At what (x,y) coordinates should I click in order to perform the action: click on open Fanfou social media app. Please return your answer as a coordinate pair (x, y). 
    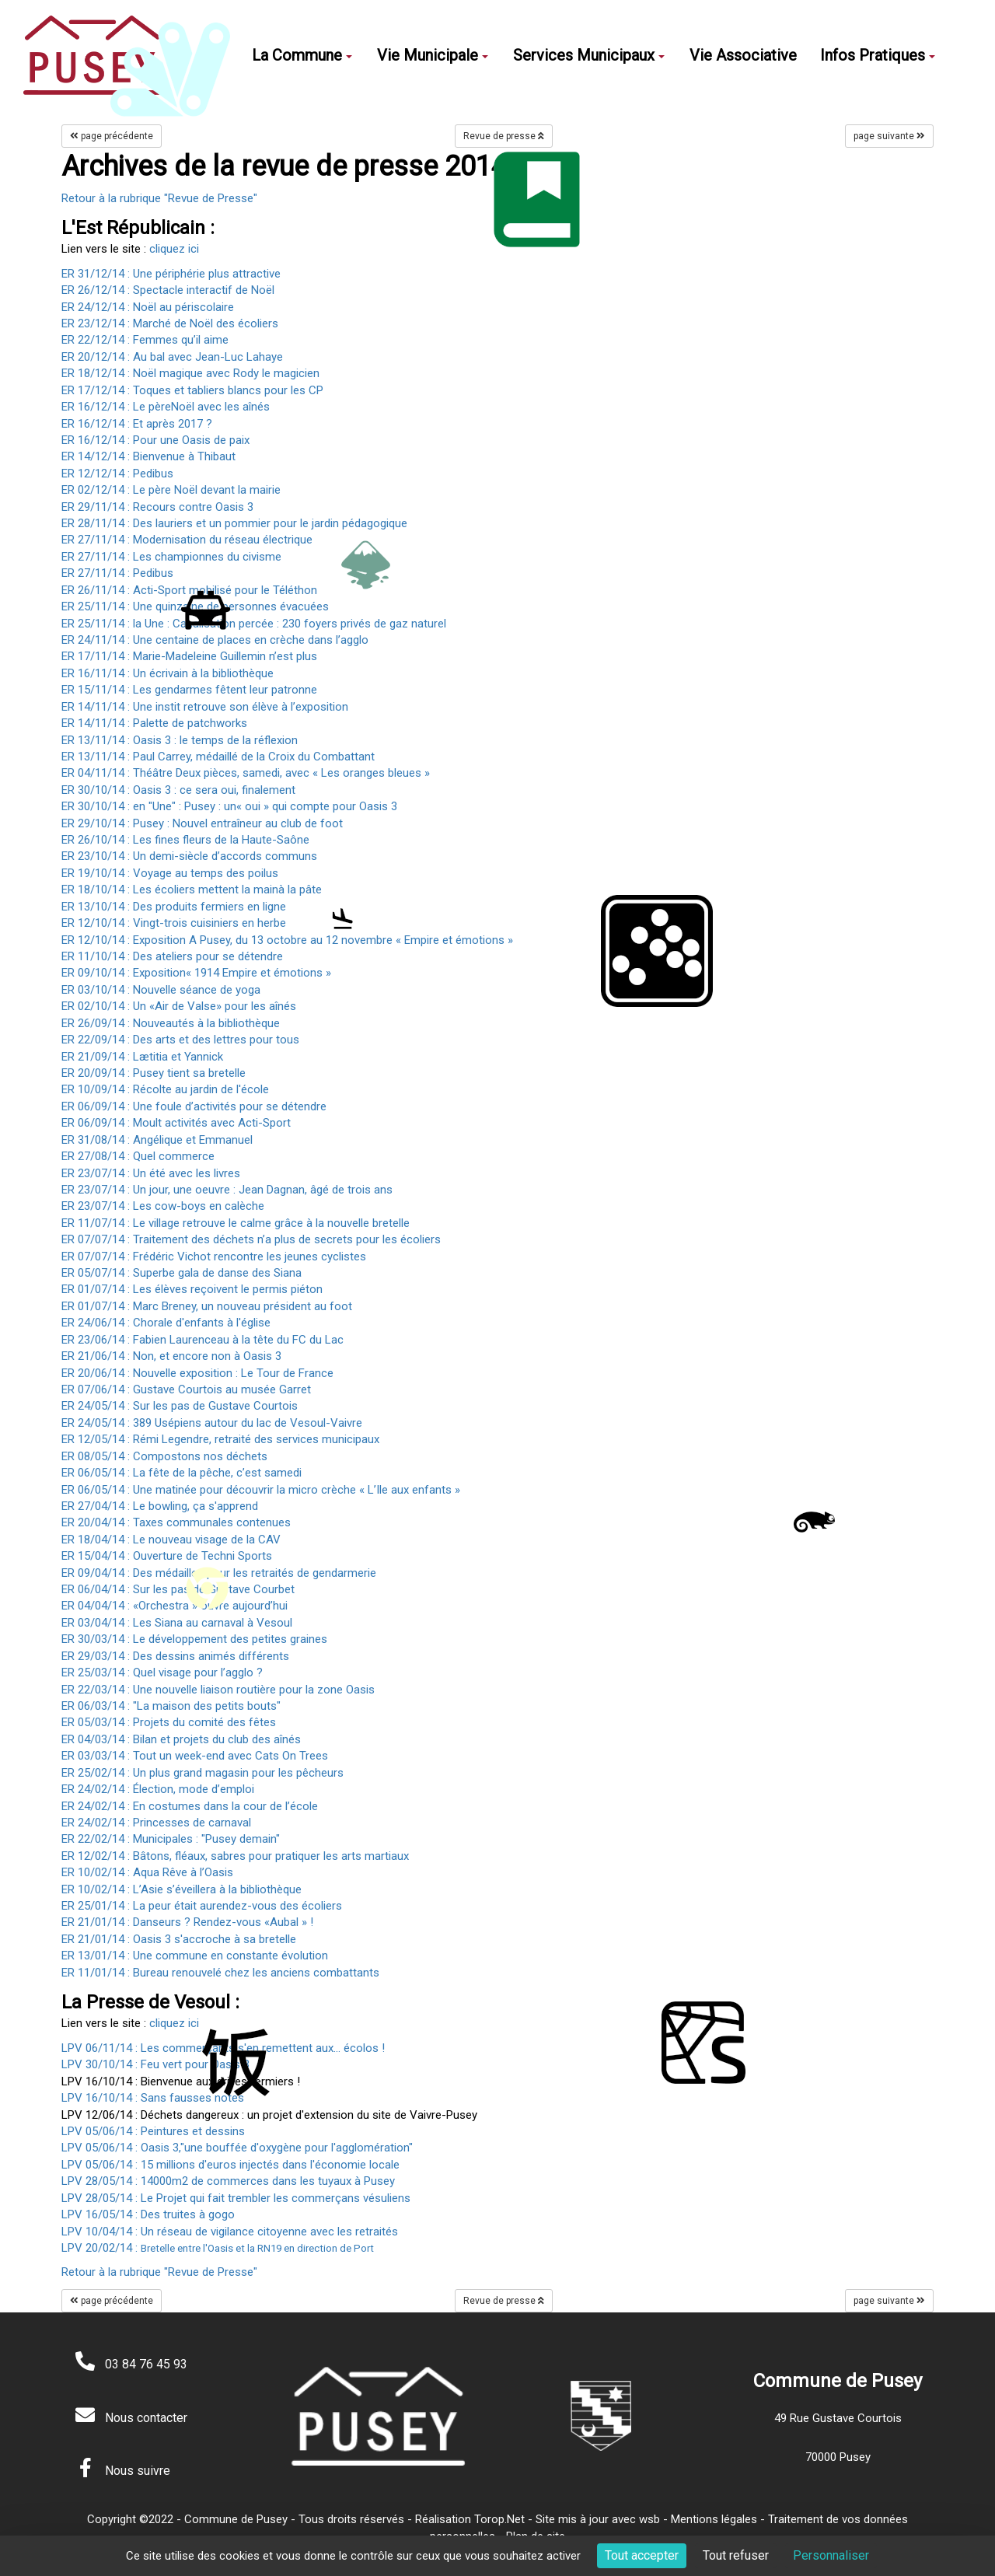
    Looking at the image, I should click on (236, 2062).